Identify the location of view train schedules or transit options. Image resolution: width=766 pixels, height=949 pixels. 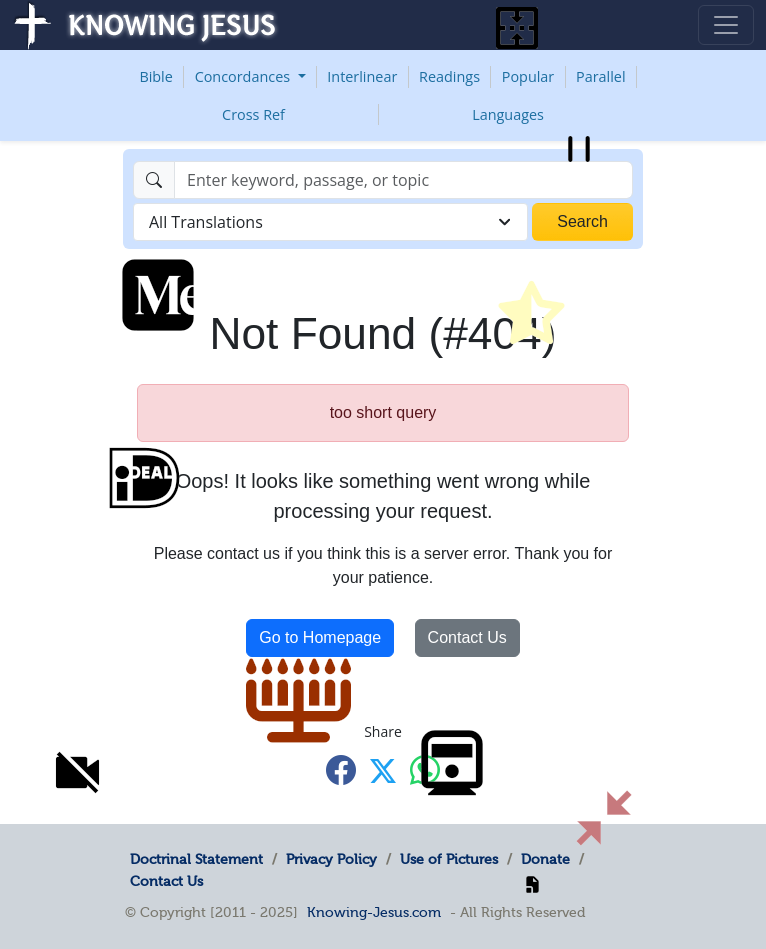
(452, 761).